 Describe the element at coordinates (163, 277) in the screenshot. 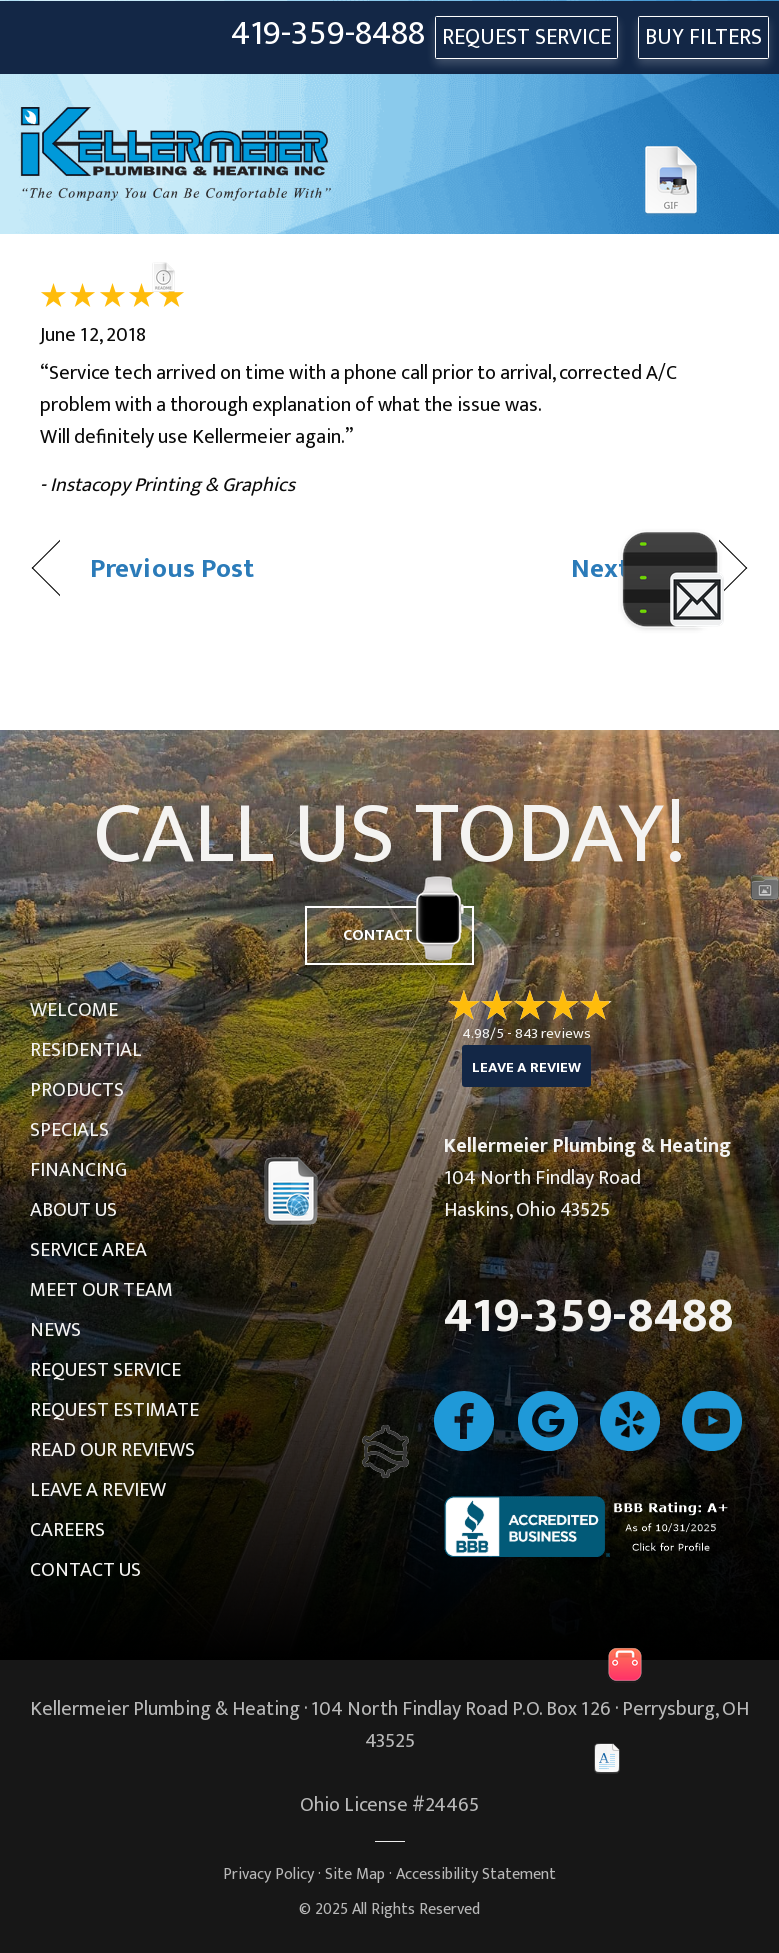

I see `open readme documentation file` at that location.